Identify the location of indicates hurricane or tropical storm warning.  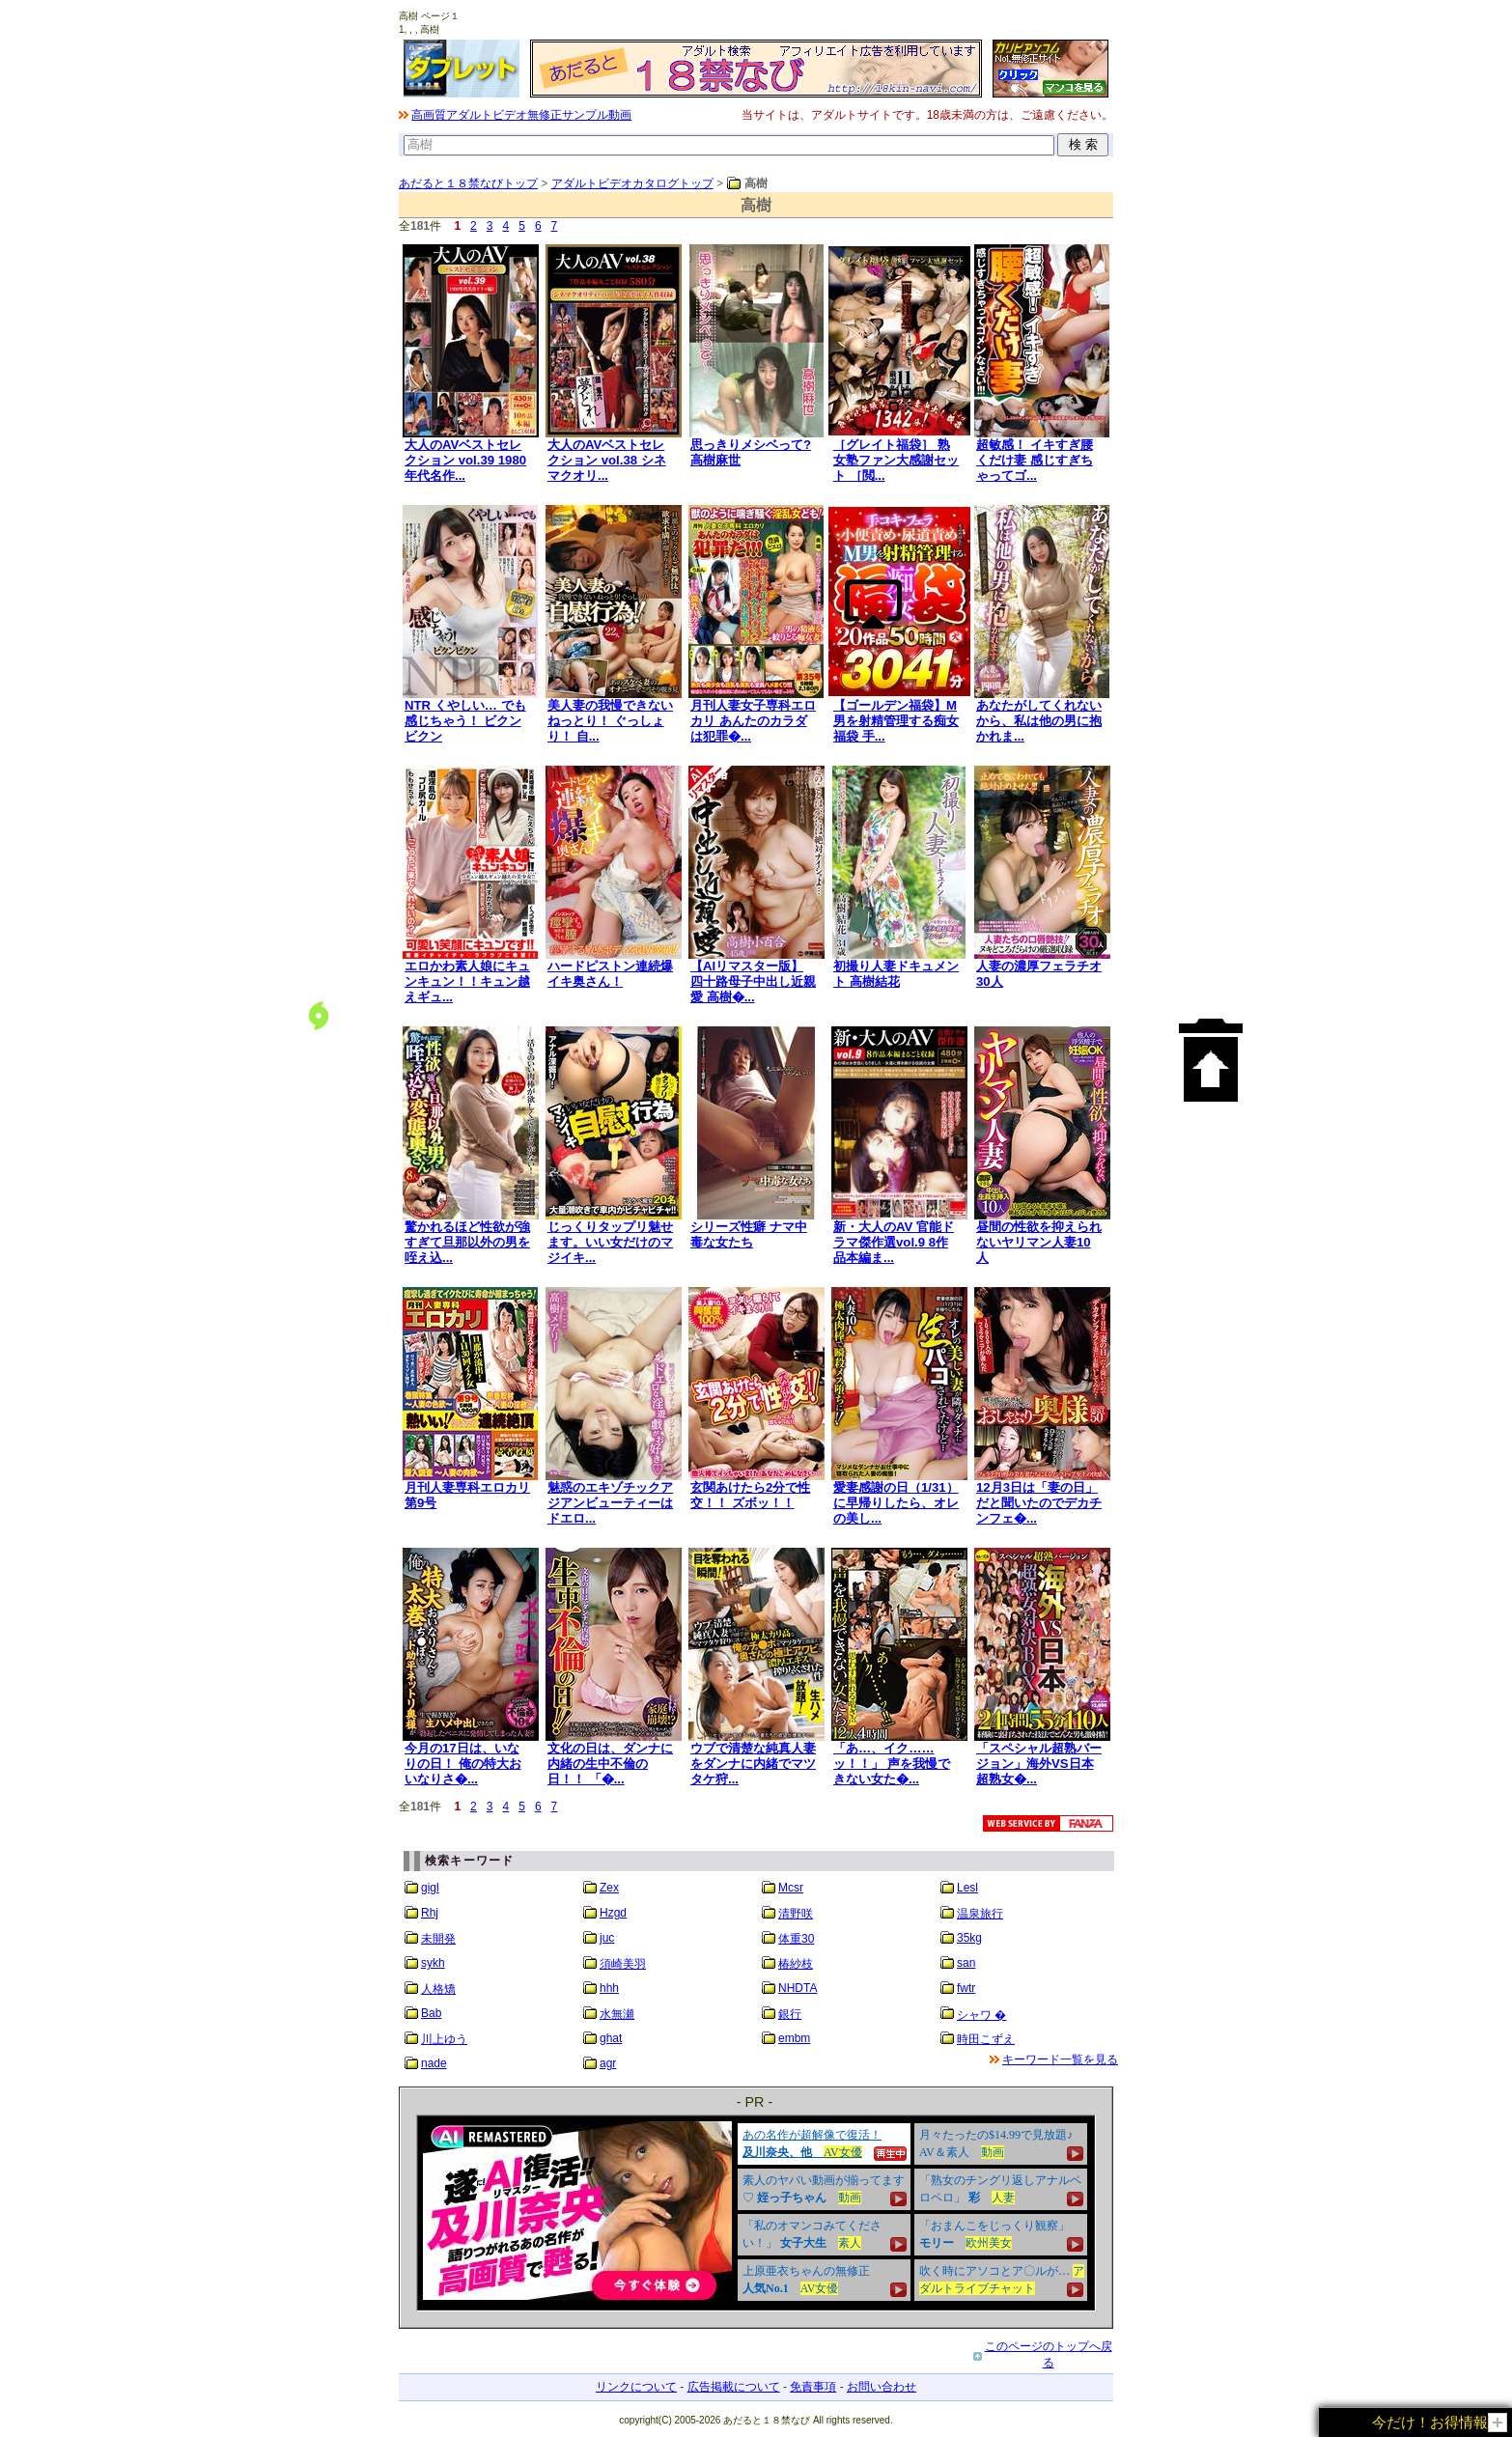
(319, 1016).